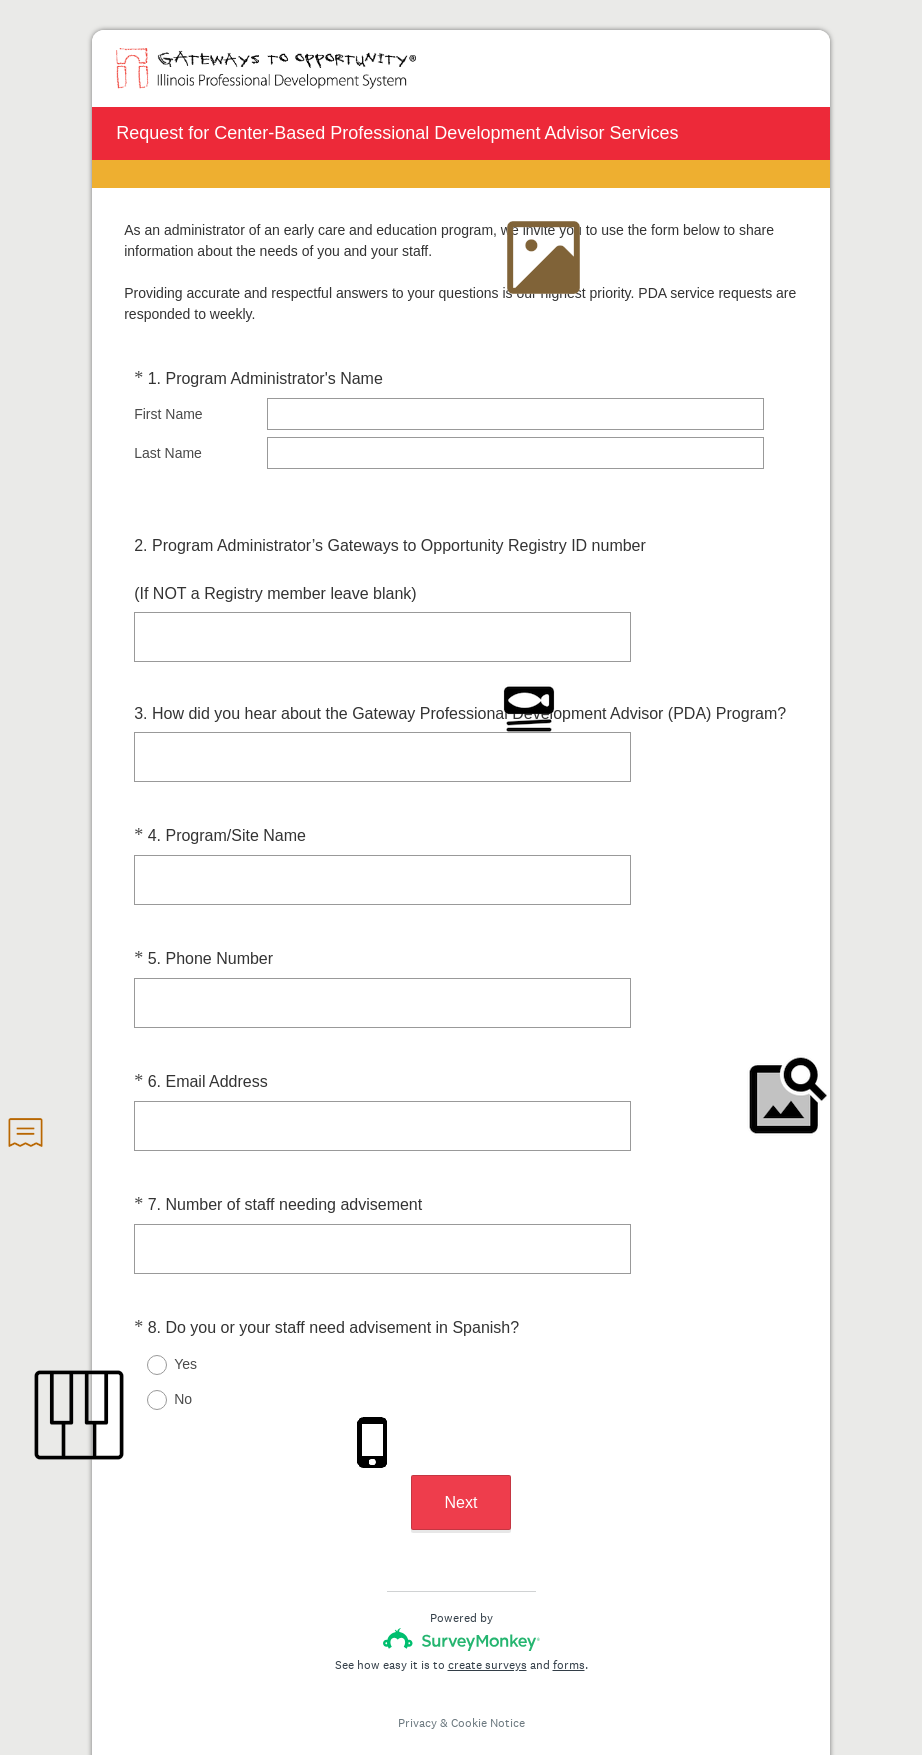 Image resolution: width=922 pixels, height=1755 pixels. Describe the element at coordinates (787, 1095) in the screenshot. I see `search for images or photos` at that location.